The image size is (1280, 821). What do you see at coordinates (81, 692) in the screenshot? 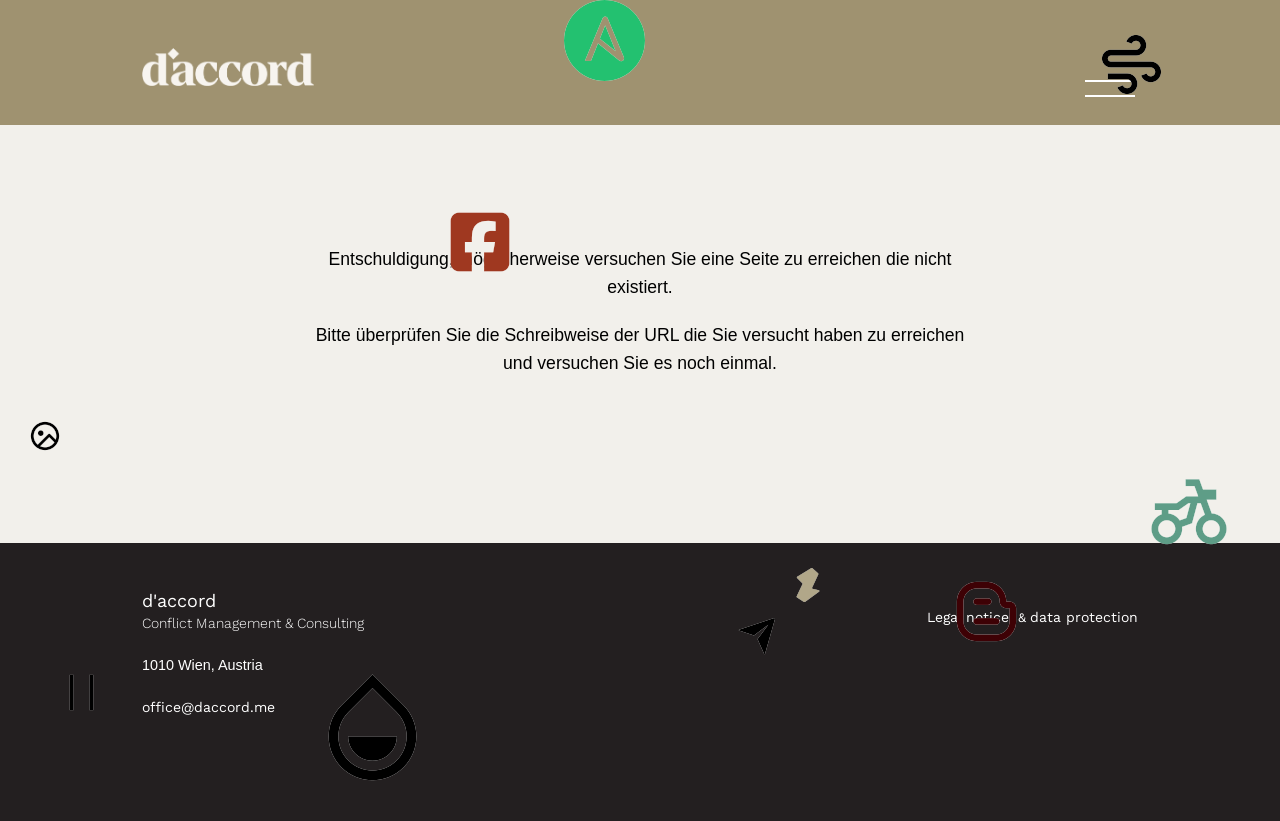
I see `pause media playback` at bounding box center [81, 692].